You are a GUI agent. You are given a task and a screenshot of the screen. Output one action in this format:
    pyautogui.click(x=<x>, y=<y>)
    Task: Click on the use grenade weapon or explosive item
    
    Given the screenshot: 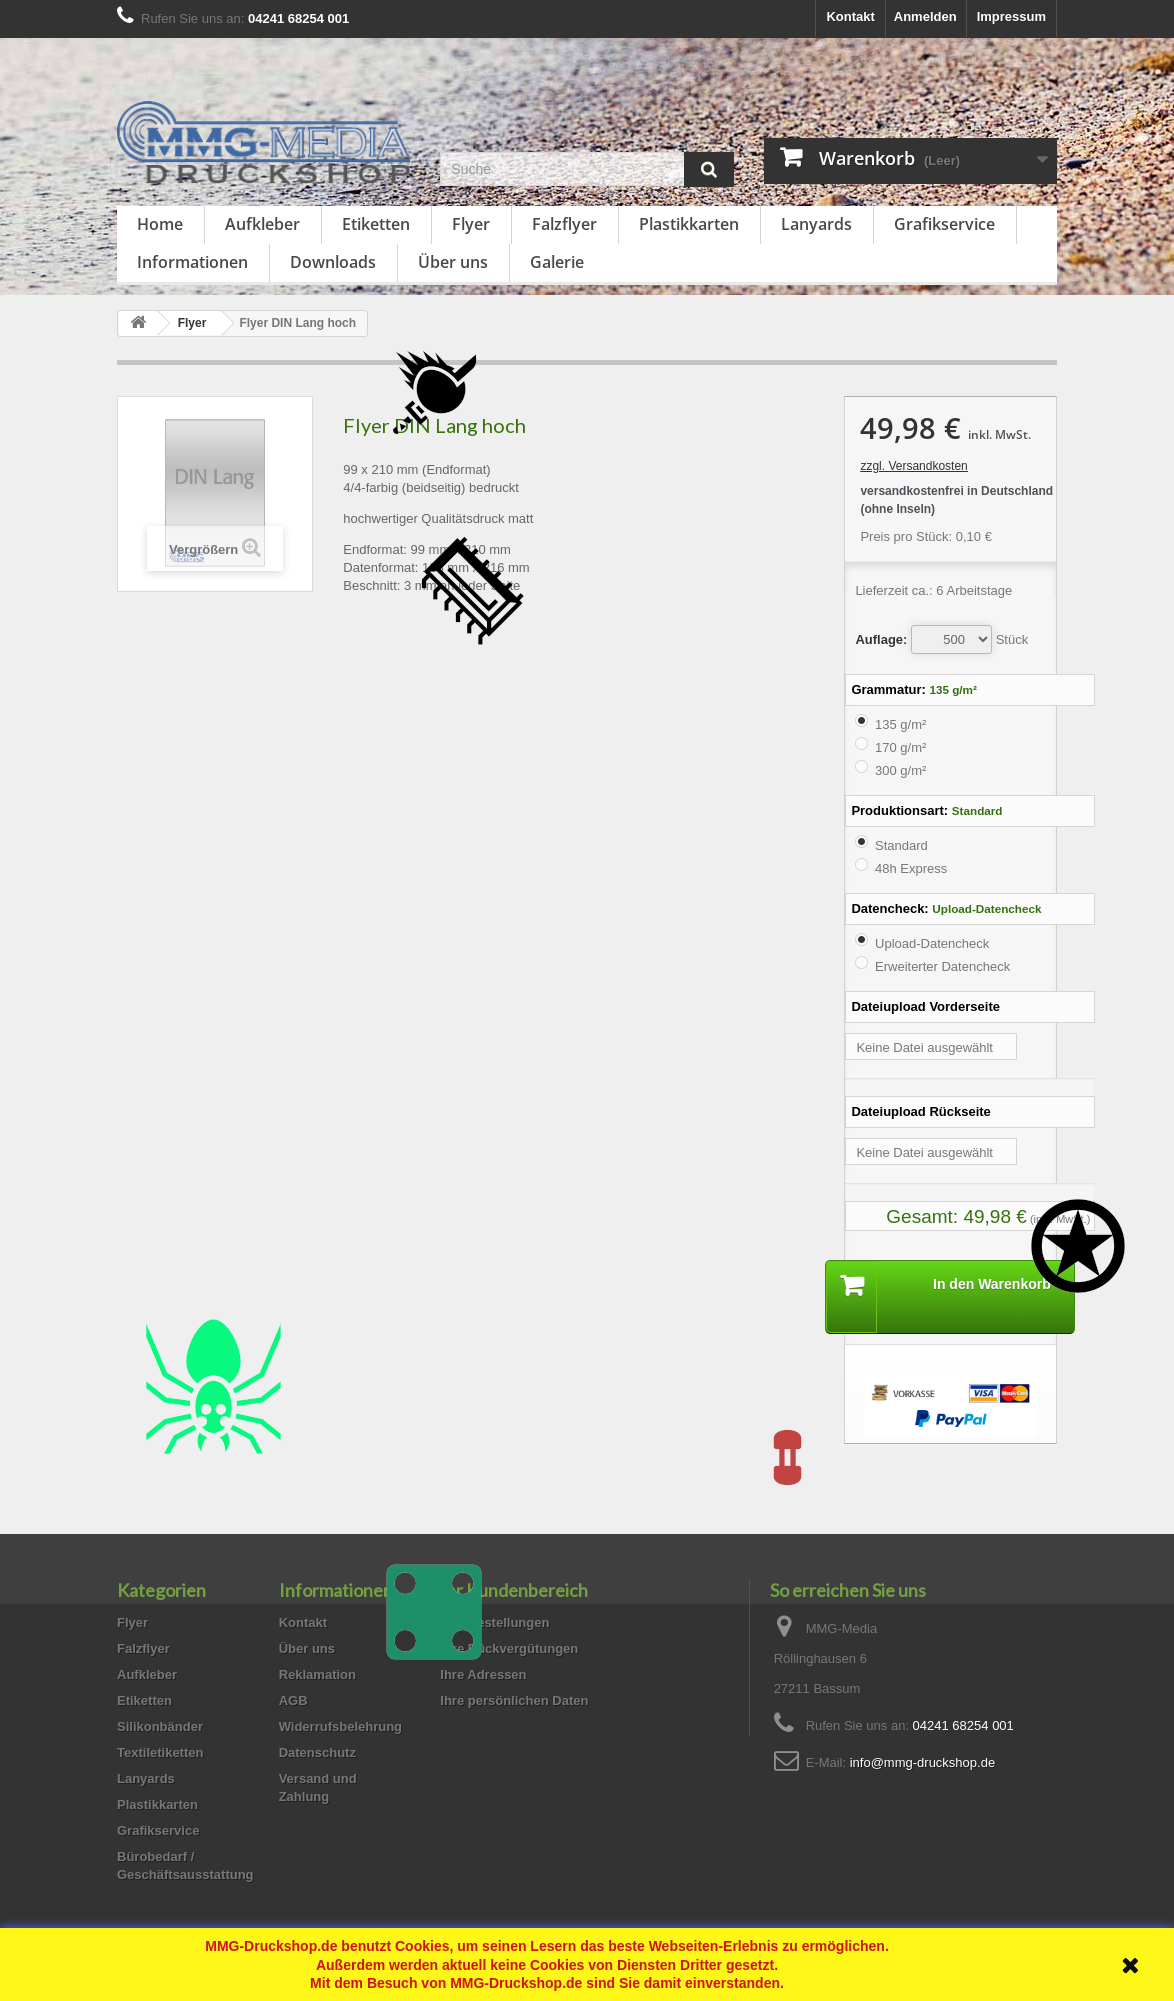 What is the action you would take?
    pyautogui.click(x=787, y=1457)
    